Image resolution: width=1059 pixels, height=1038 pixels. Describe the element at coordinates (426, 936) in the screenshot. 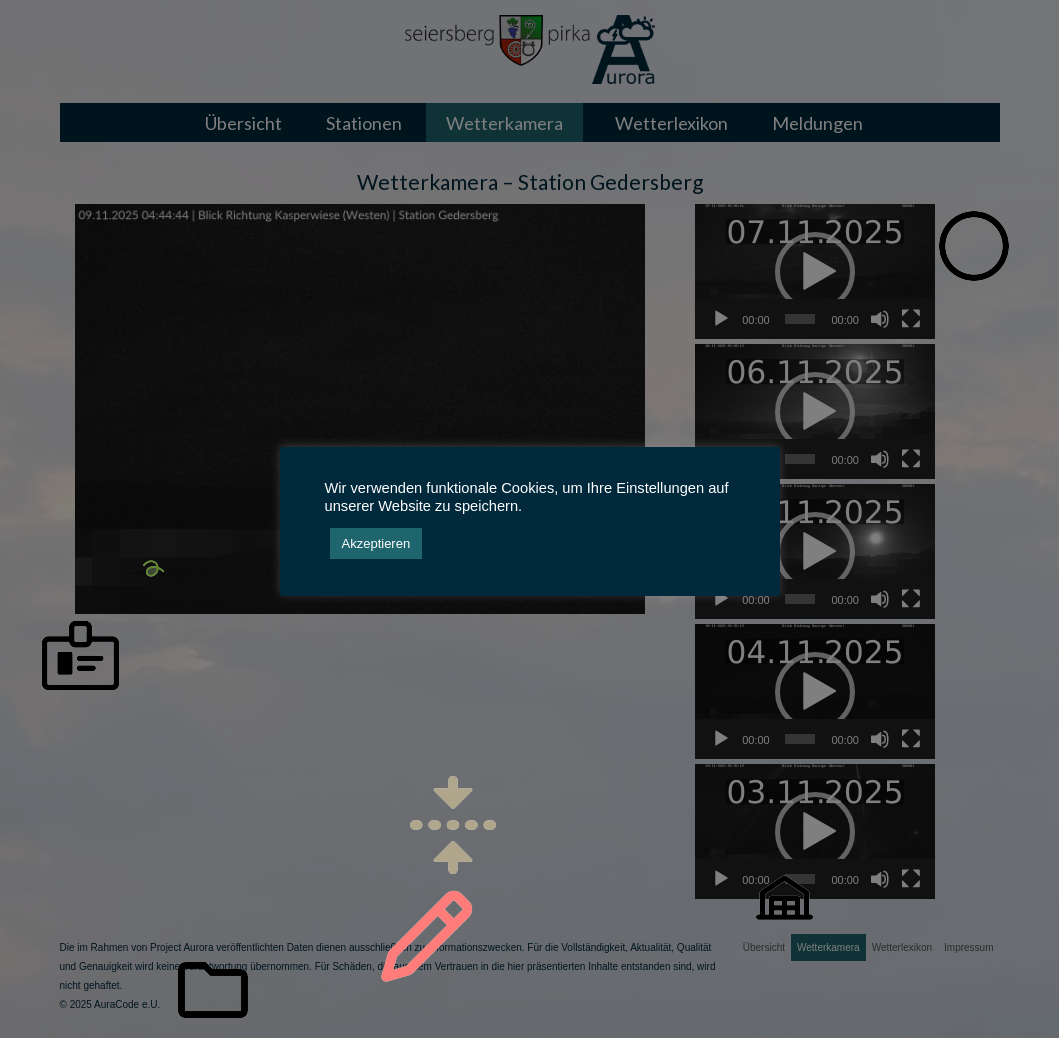

I see `edit content or settings` at that location.